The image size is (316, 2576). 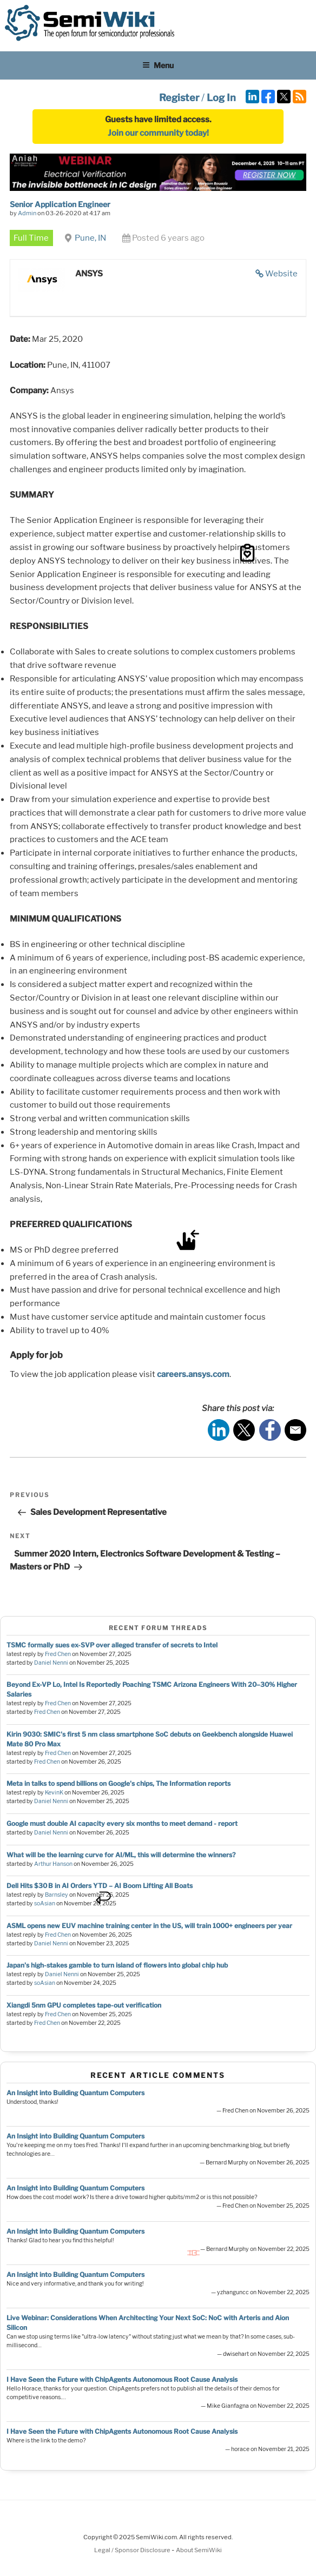 I want to click on adjust belt or strap settings, so click(x=193, y=2253).